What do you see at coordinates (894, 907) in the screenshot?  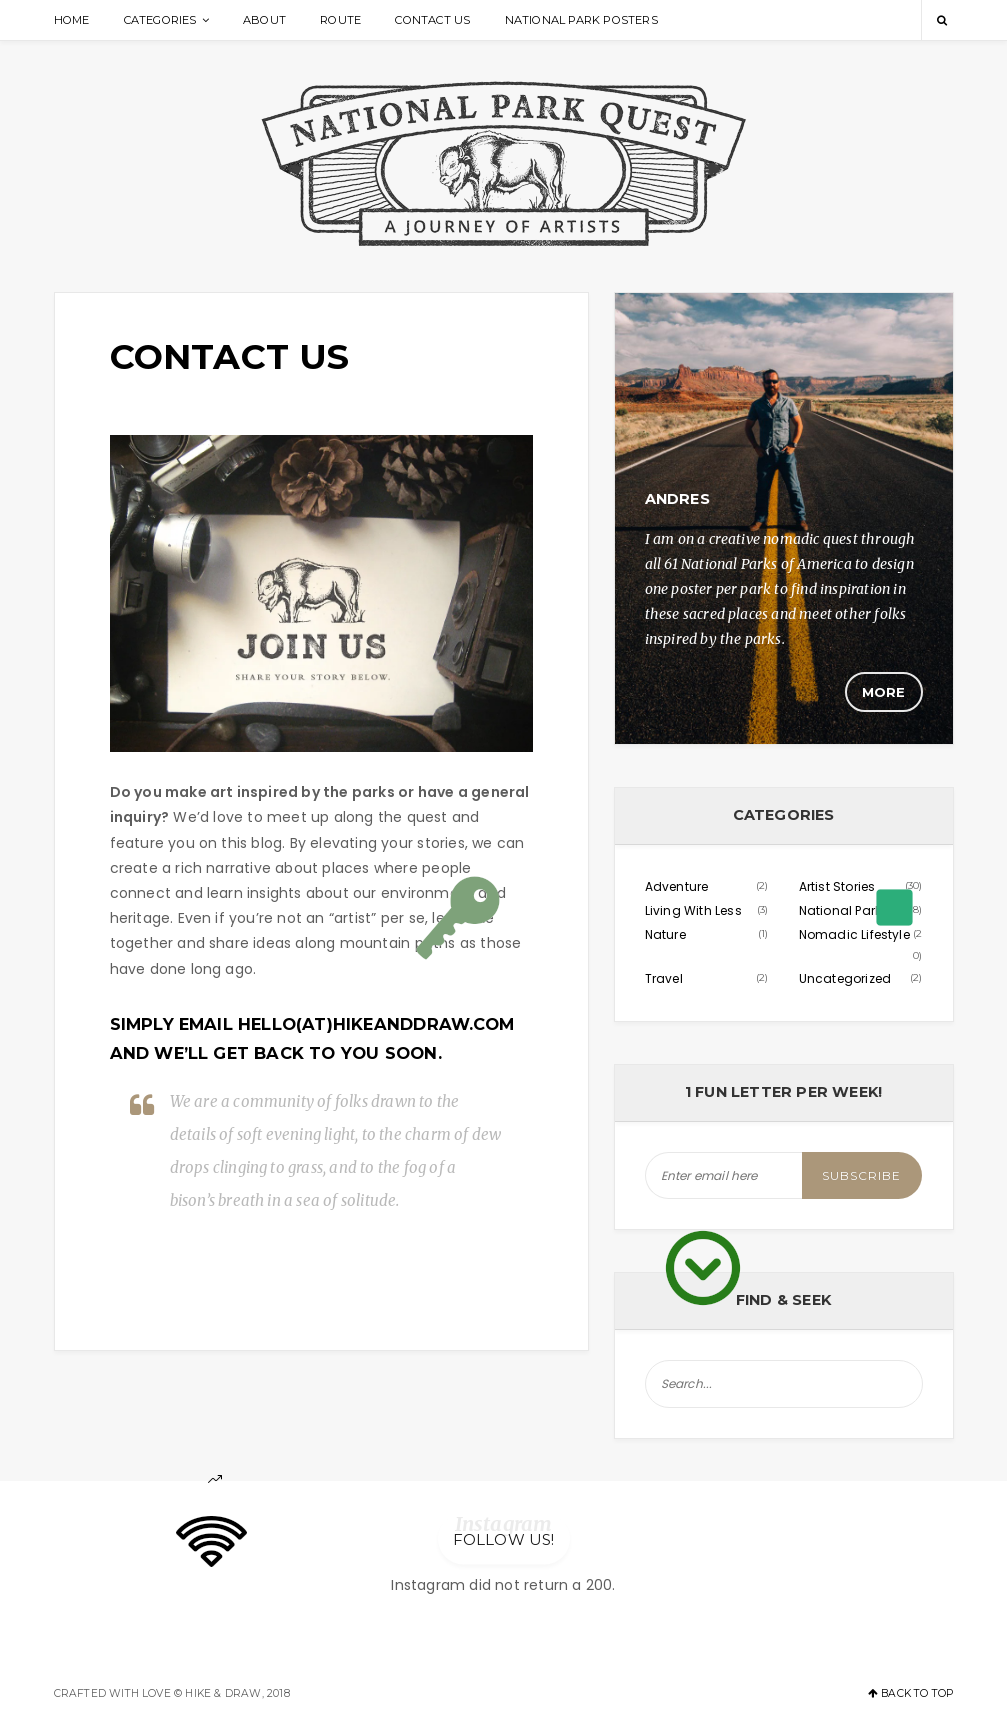 I see `stop media playback` at bounding box center [894, 907].